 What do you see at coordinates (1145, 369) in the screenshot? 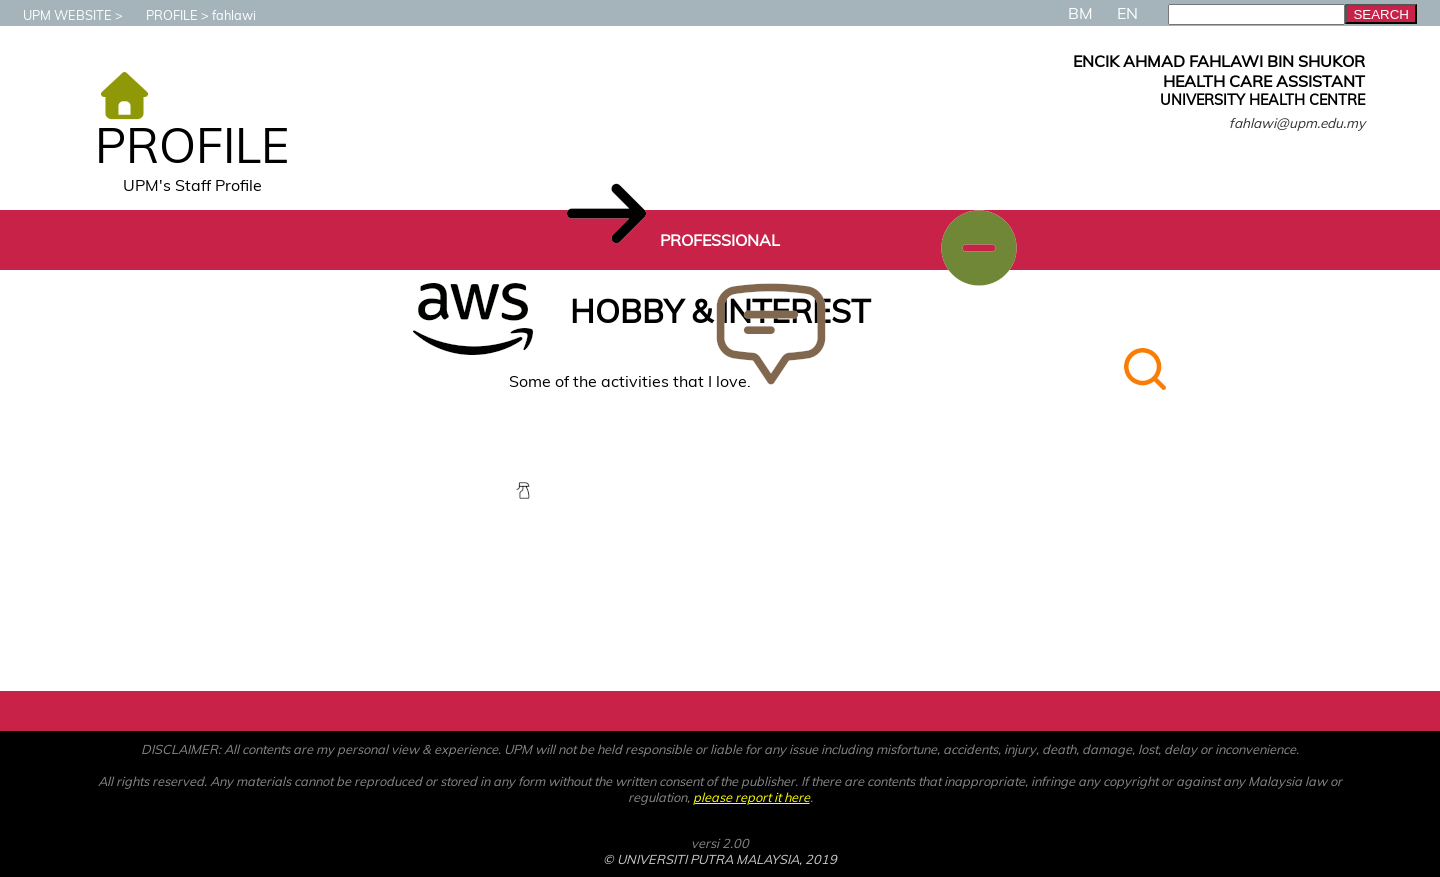
I see `search for content or items` at bounding box center [1145, 369].